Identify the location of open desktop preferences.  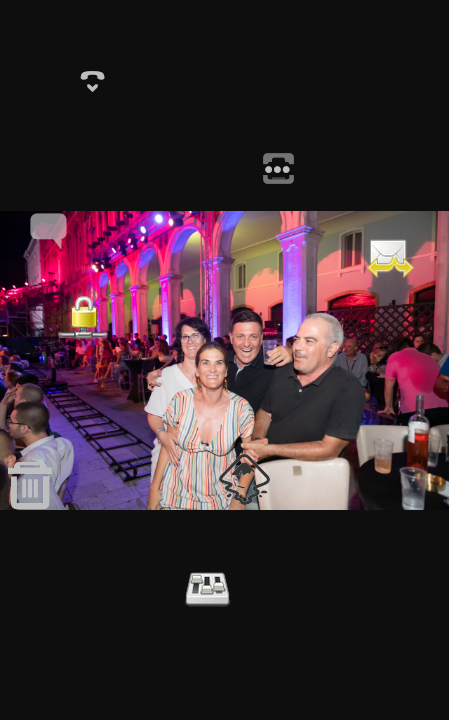
(207, 588).